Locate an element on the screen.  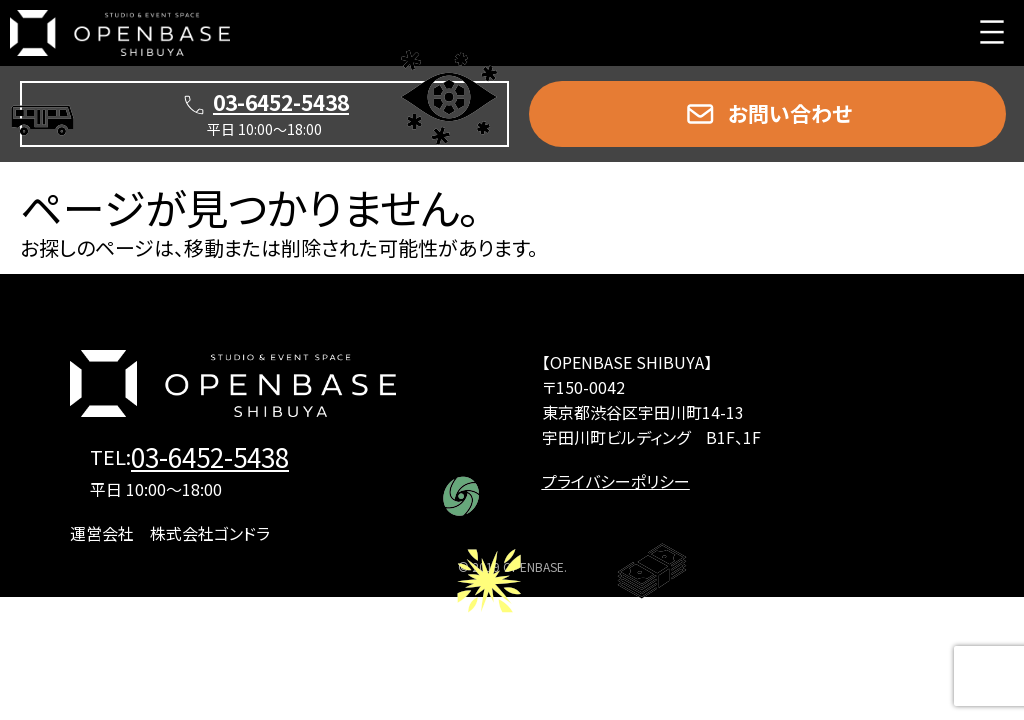
indicates an explosion or blast effect in gameplay is located at coordinates (489, 581).